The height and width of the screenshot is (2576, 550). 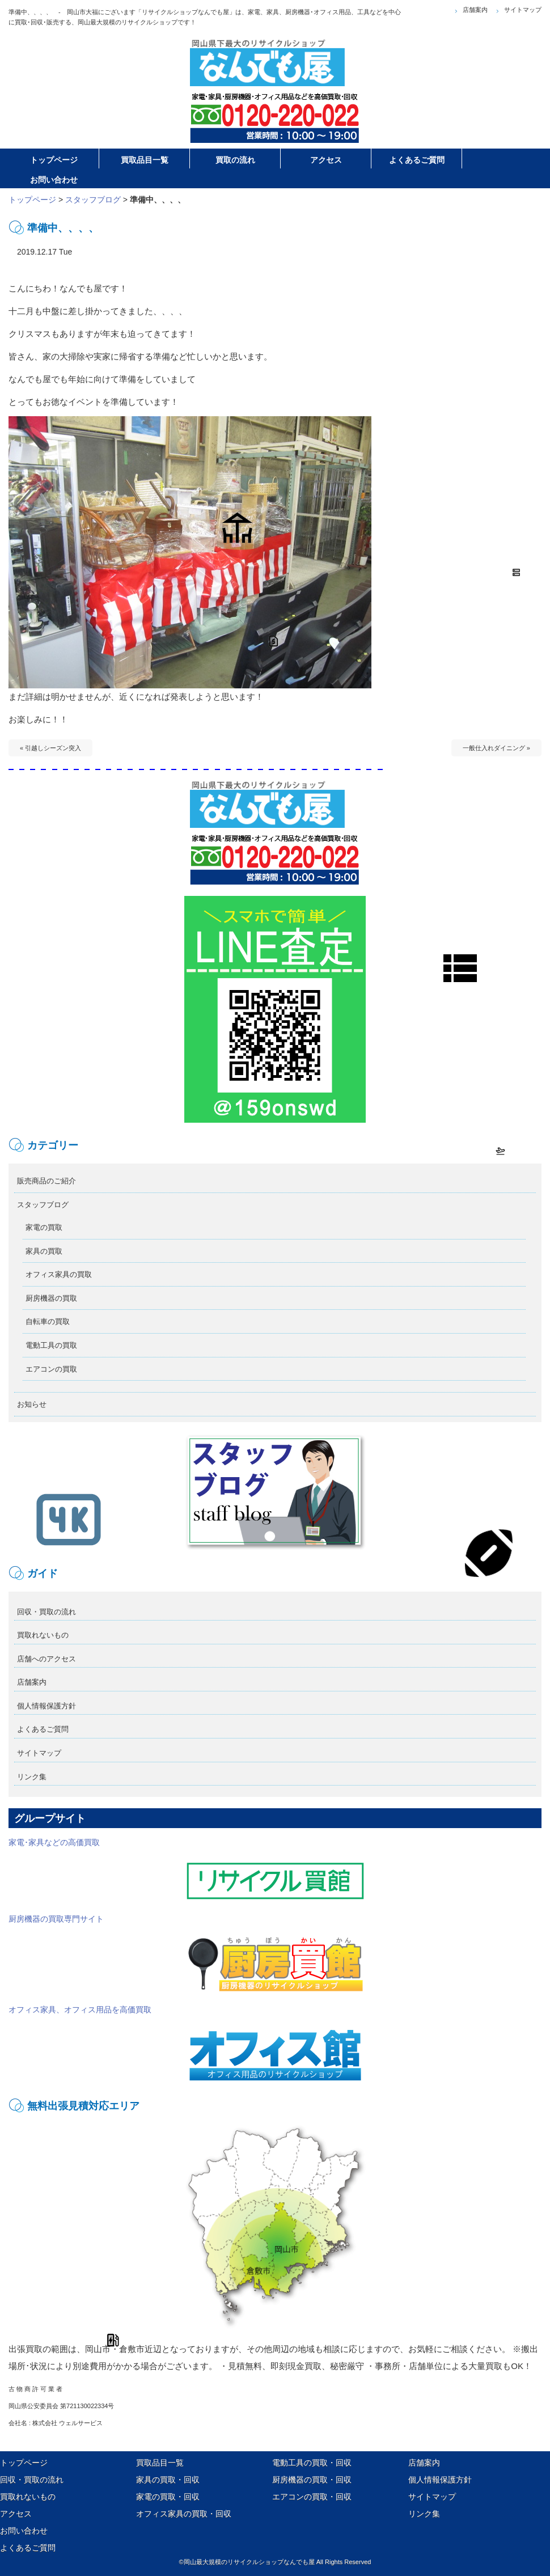 What do you see at coordinates (69, 1520) in the screenshot?
I see `indicates 4K resolution video quality` at bounding box center [69, 1520].